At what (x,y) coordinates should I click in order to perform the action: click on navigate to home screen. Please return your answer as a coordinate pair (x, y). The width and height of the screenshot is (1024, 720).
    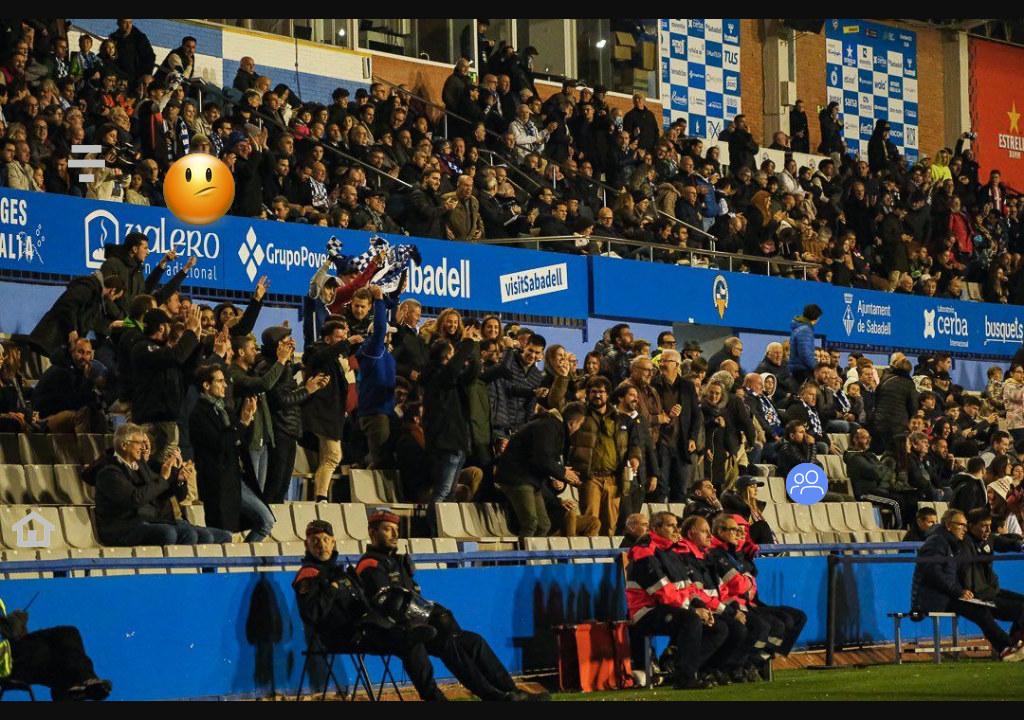
    Looking at the image, I should click on (33, 530).